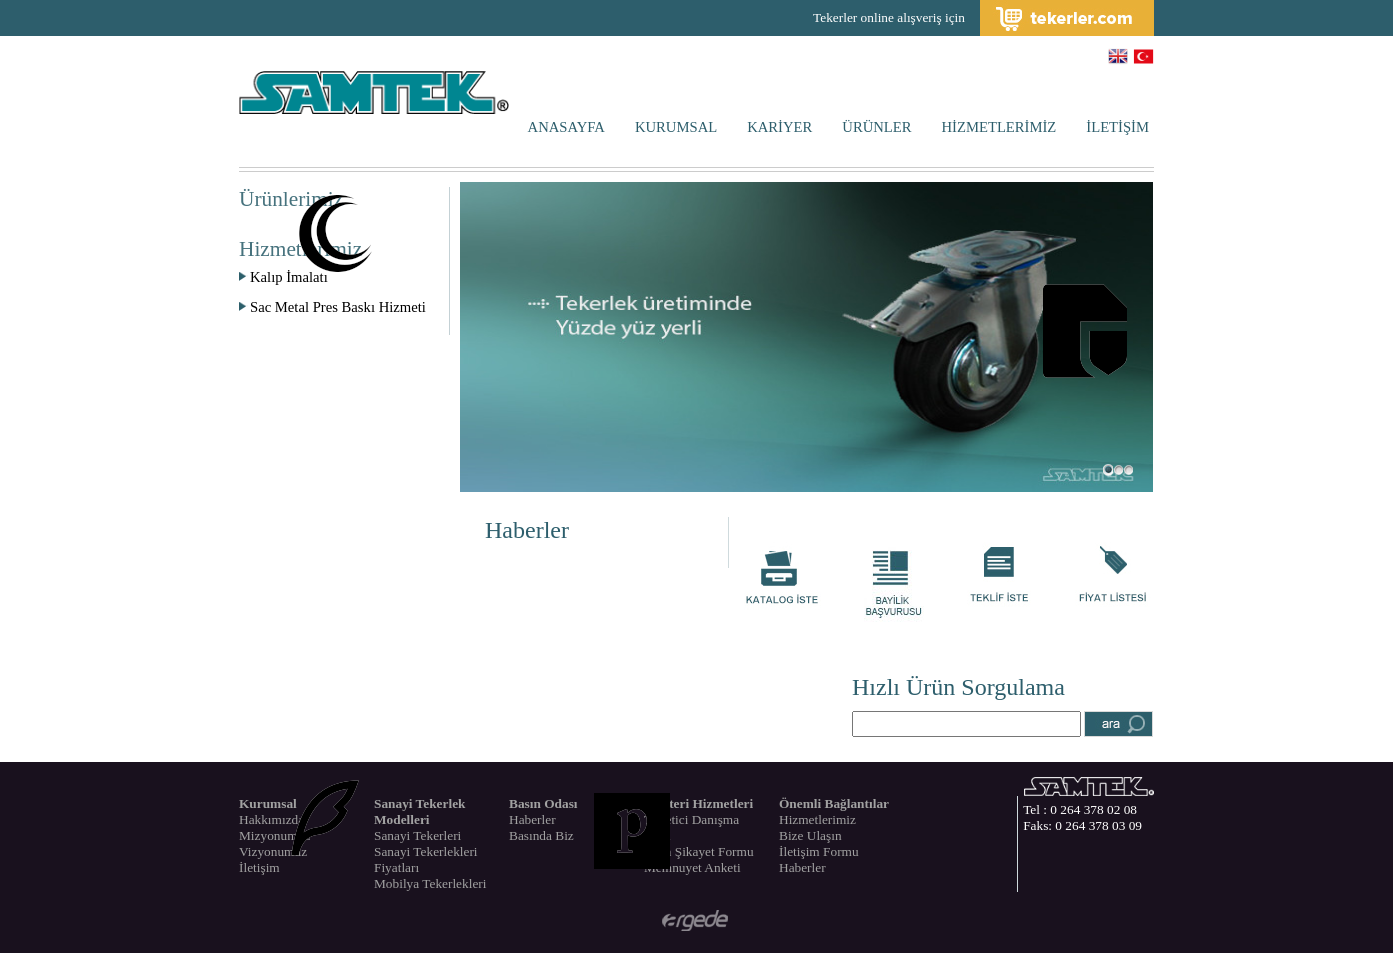  What do you see at coordinates (632, 831) in the screenshot?
I see `link to Publons researcher profile` at bounding box center [632, 831].